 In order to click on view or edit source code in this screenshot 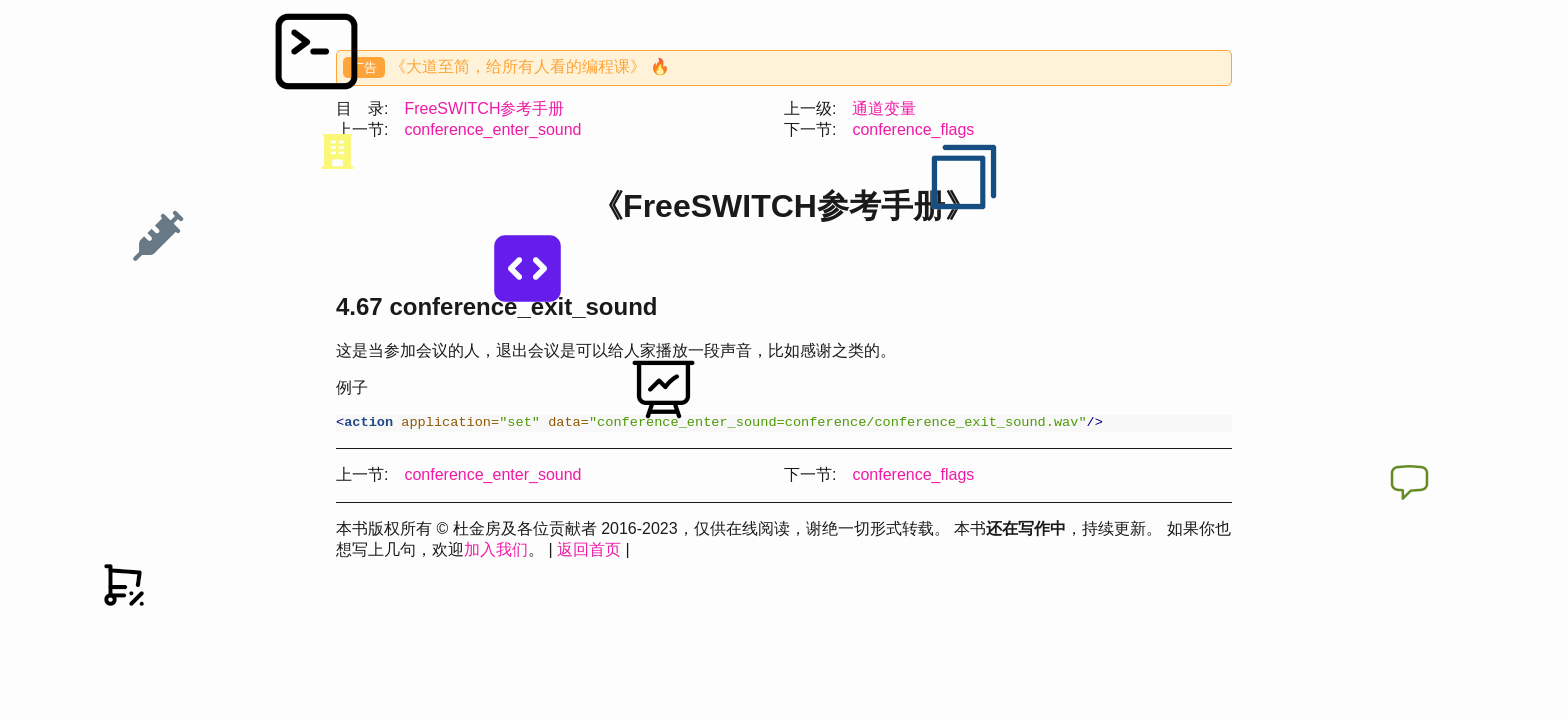, I will do `click(527, 268)`.